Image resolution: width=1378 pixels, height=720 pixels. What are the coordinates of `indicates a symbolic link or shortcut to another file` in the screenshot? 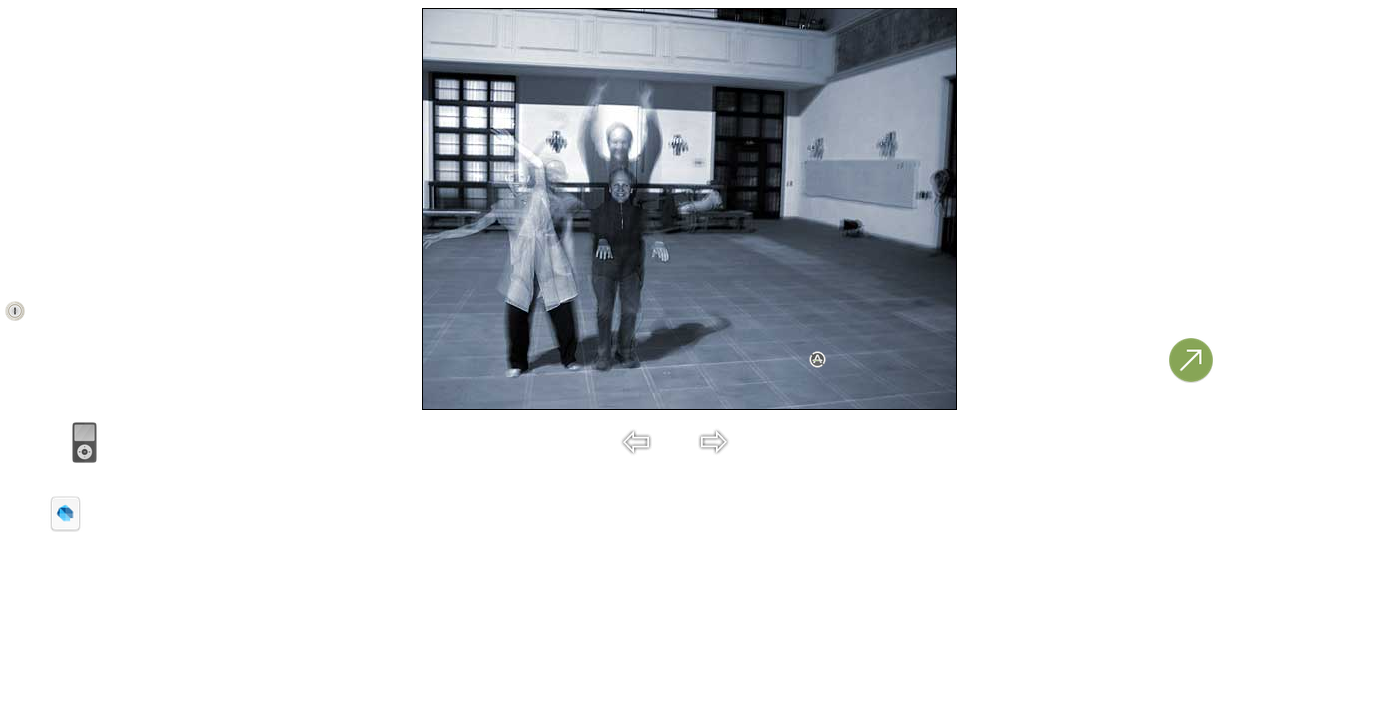 It's located at (1191, 360).